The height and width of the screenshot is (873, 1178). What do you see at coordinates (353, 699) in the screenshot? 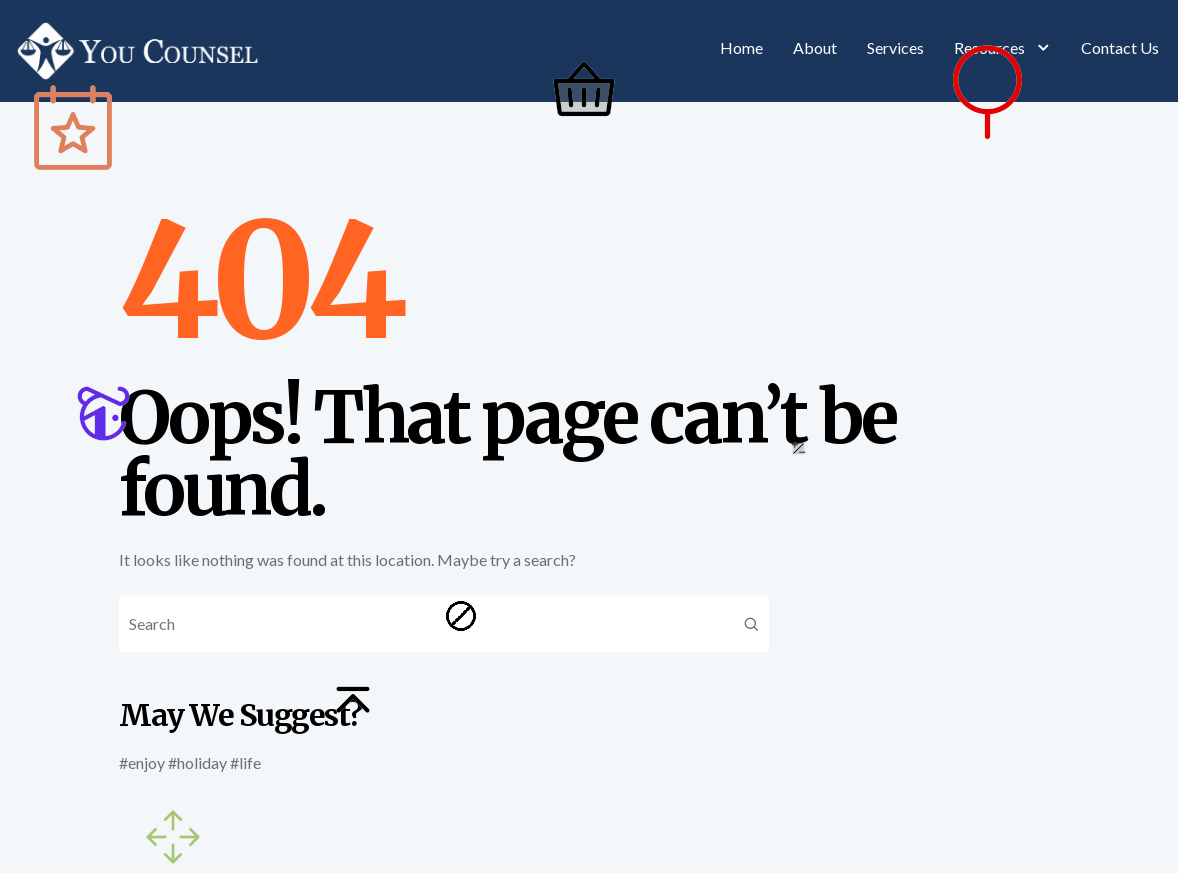
I see `collapse or minimize a section` at bounding box center [353, 699].